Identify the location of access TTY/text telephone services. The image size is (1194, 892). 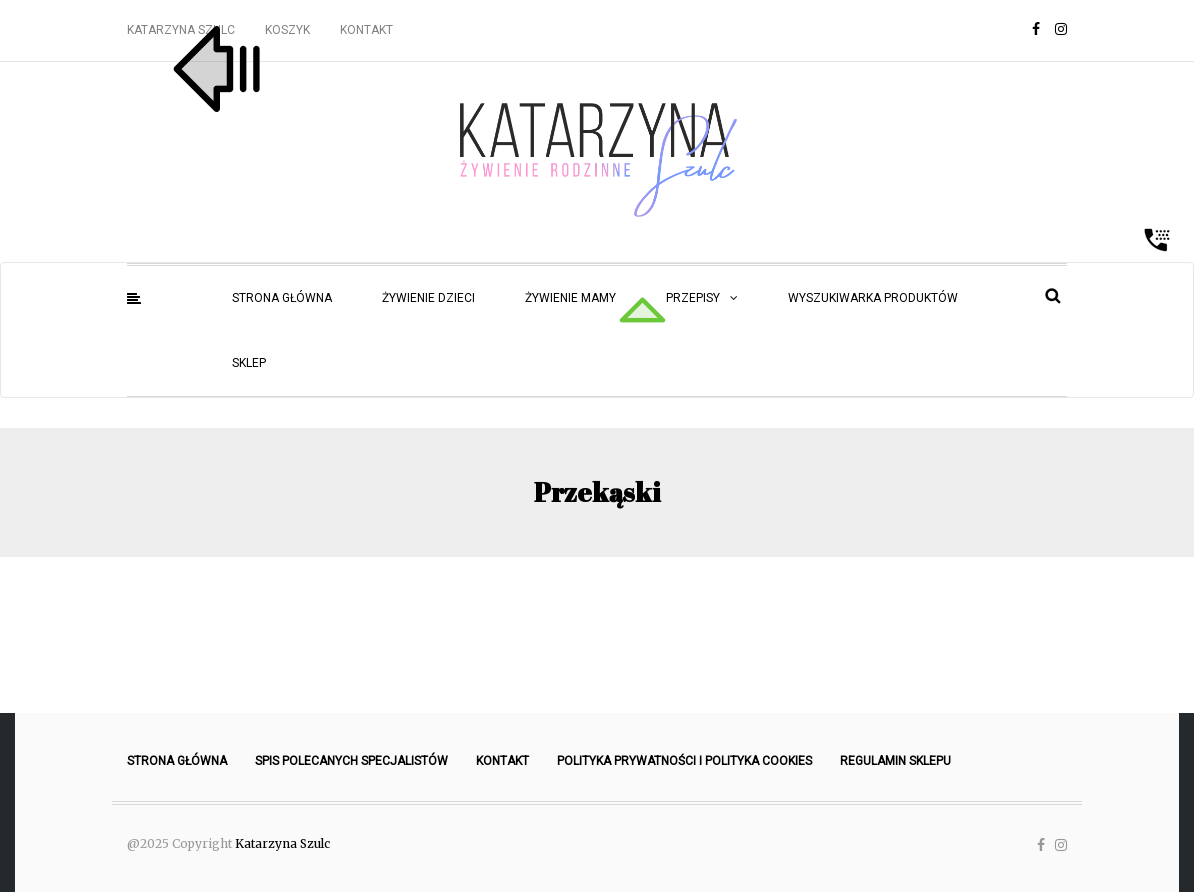
(1157, 240).